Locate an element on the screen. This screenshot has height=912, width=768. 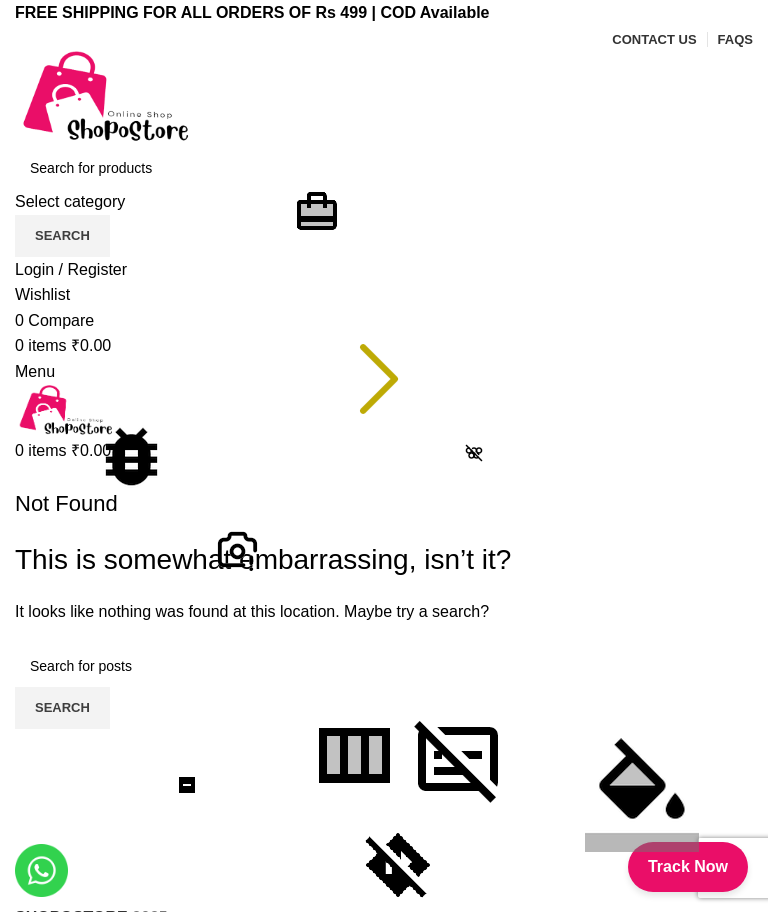
camera error or malfunction alert is located at coordinates (237, 549).